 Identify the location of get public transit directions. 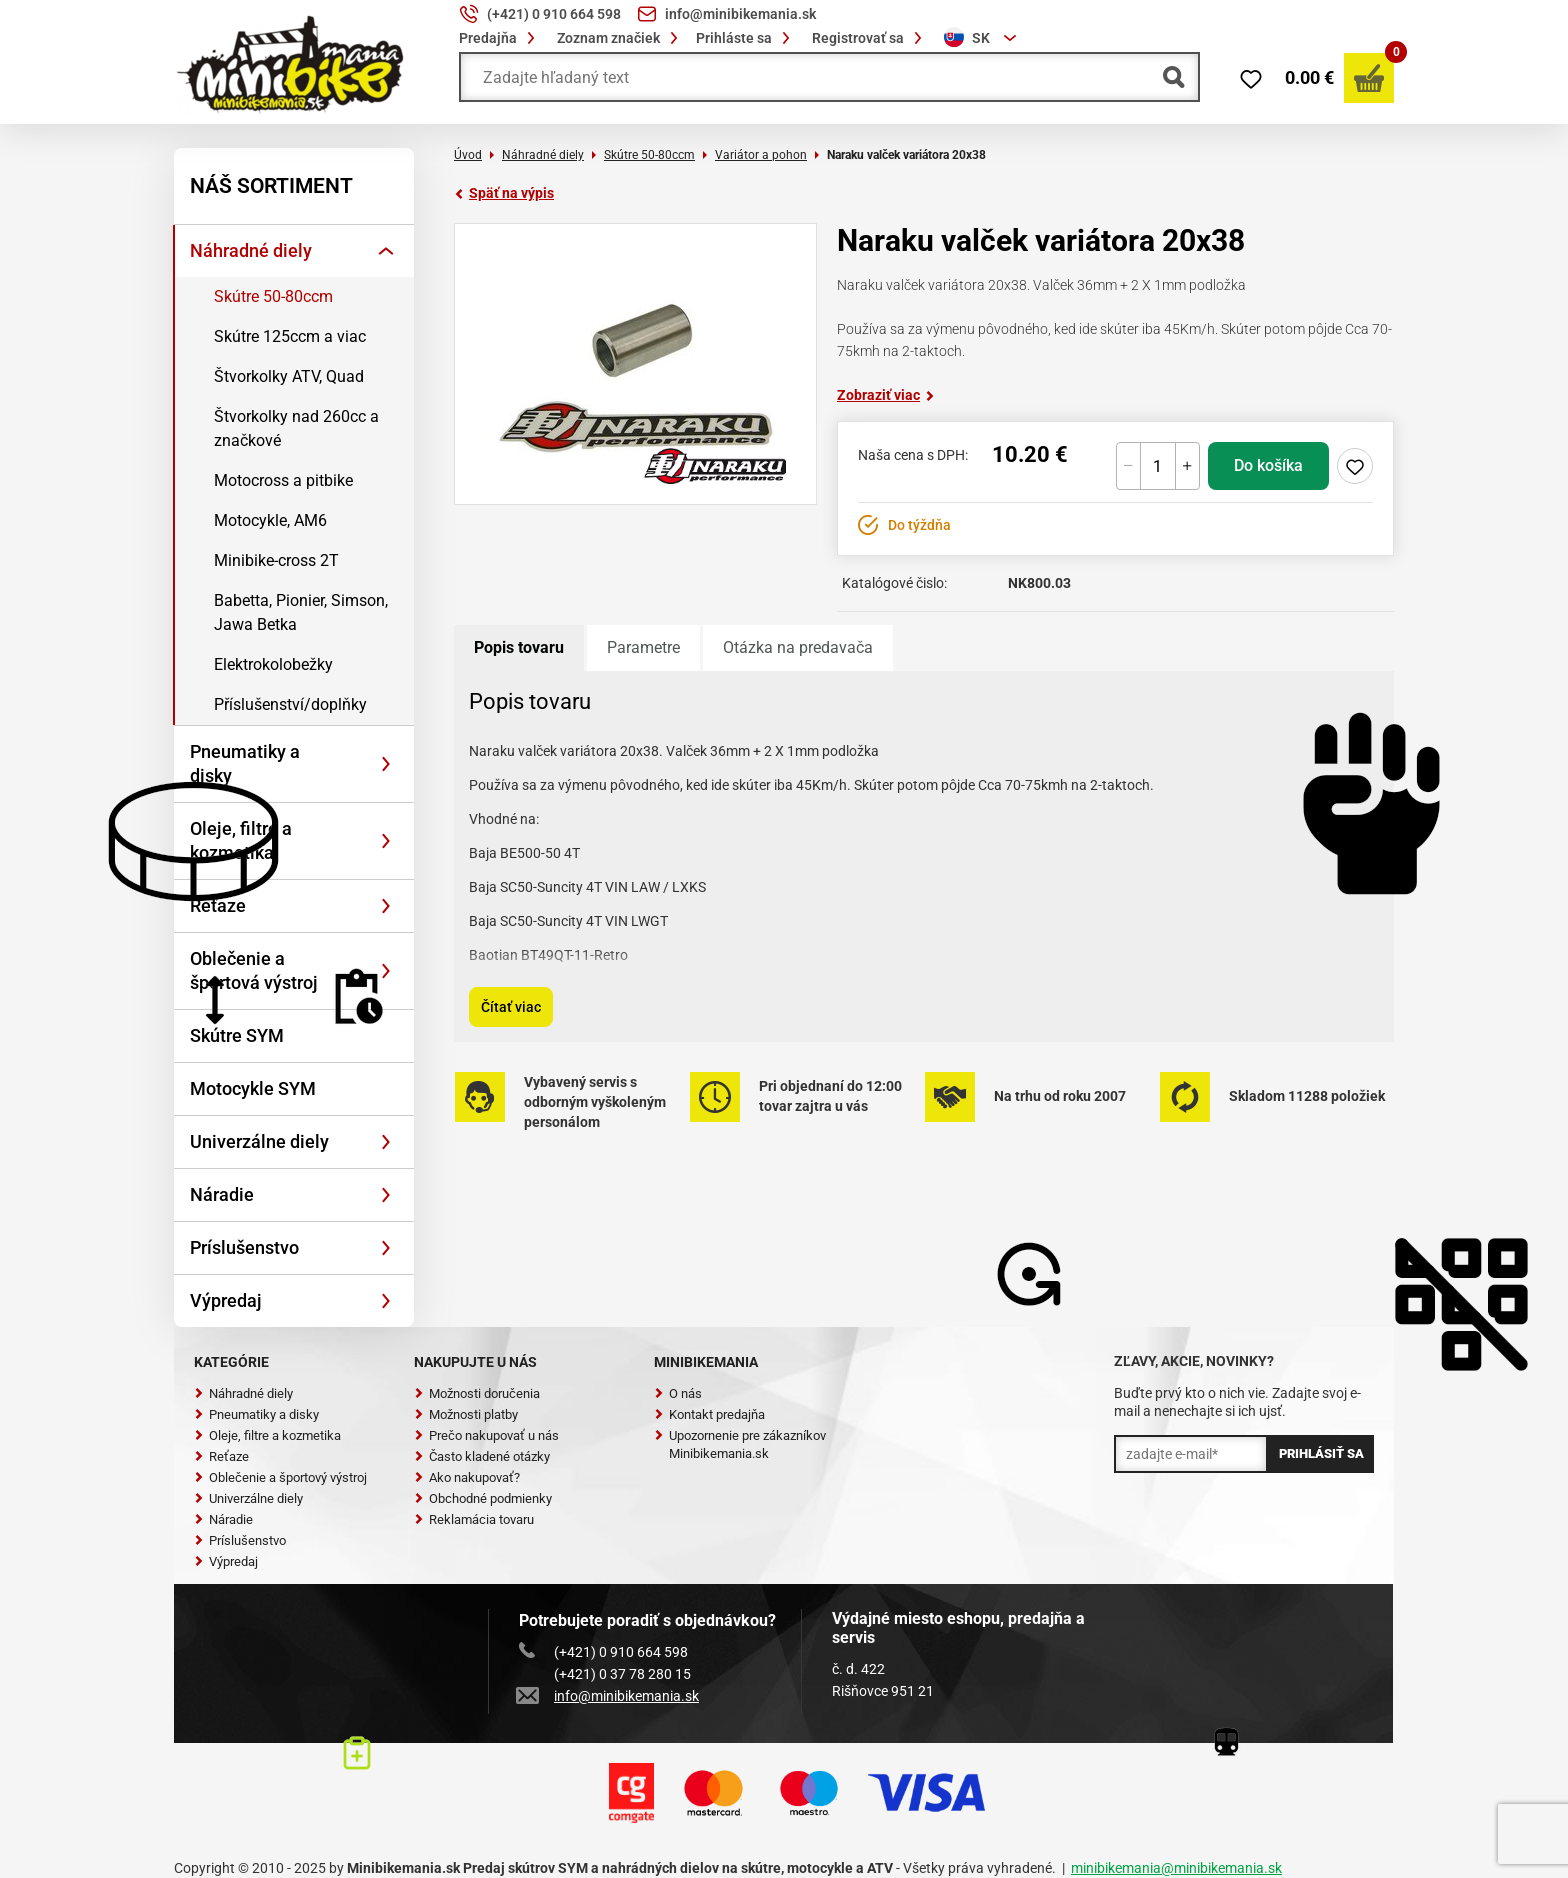
(1226, 1742).